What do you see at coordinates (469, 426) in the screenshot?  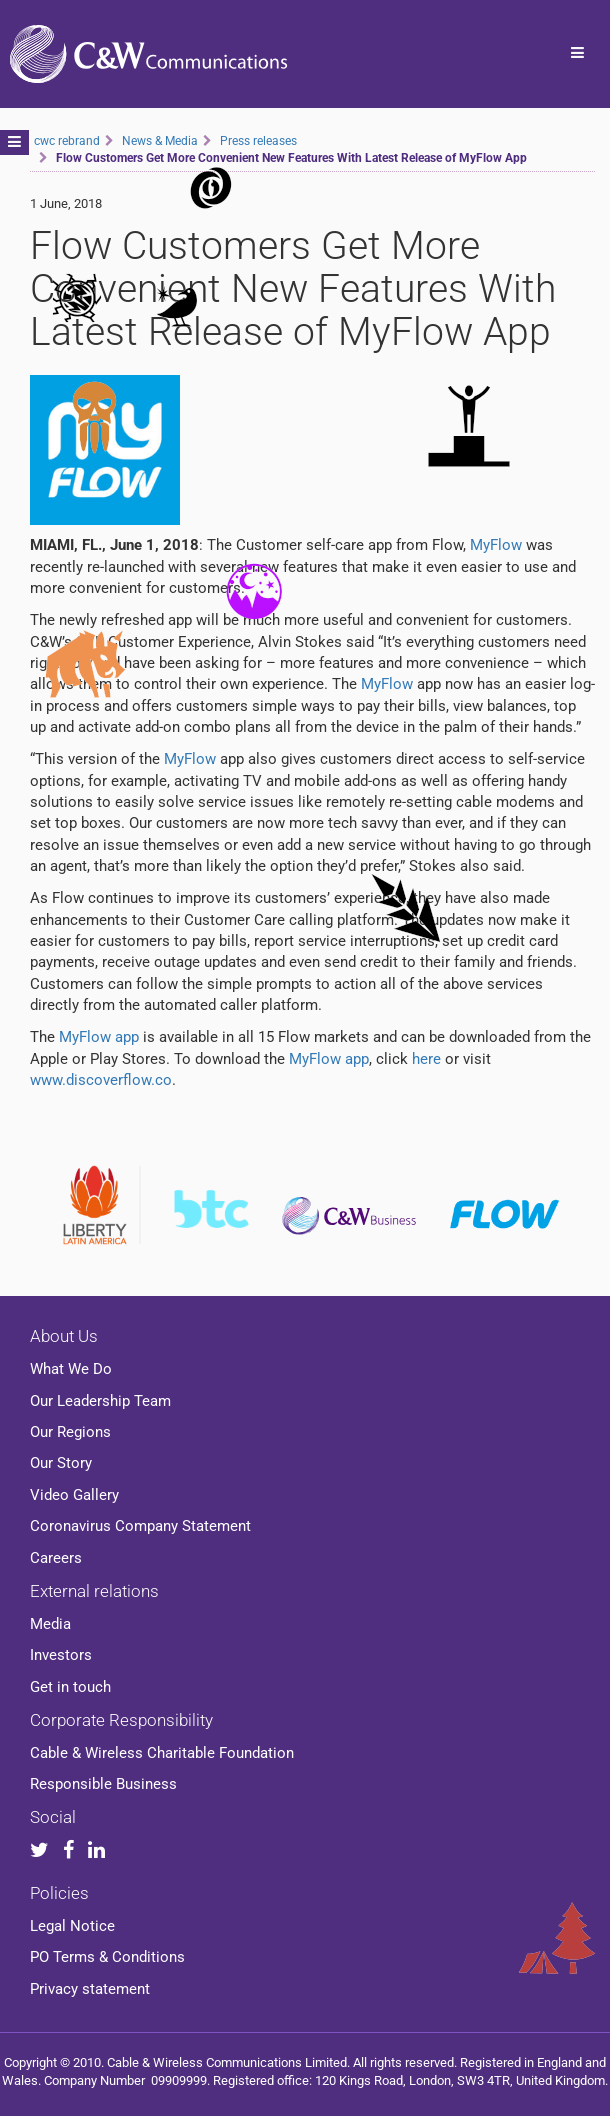 I see `view competition rankings or leaderboard` at bounding box center [469, 426].